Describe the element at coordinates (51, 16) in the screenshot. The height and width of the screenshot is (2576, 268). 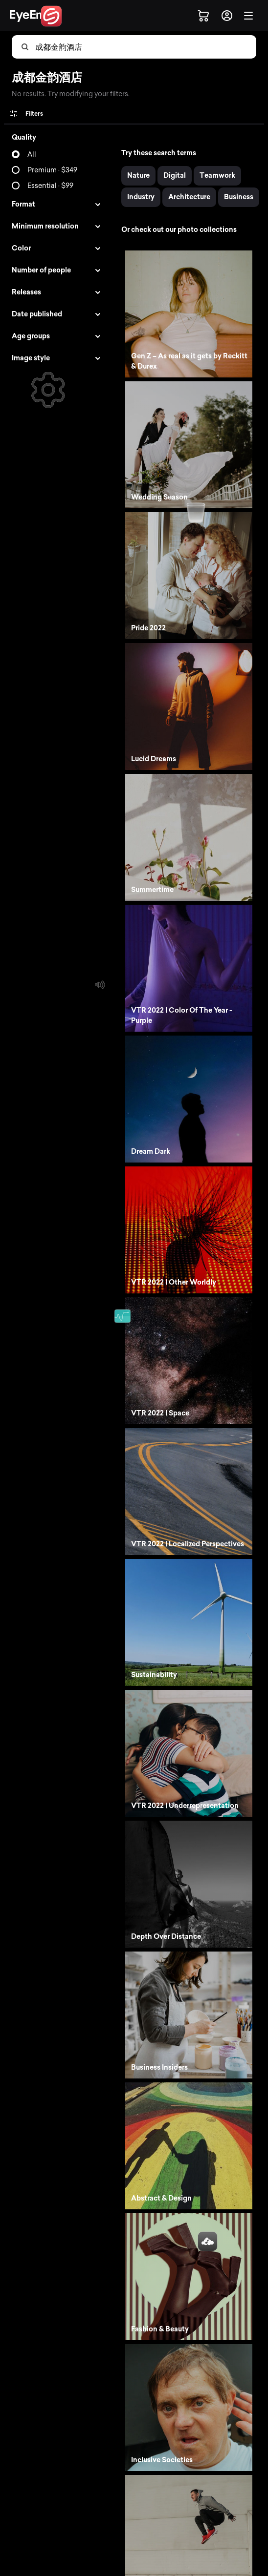
I see `open smash file transfer app` at that location.